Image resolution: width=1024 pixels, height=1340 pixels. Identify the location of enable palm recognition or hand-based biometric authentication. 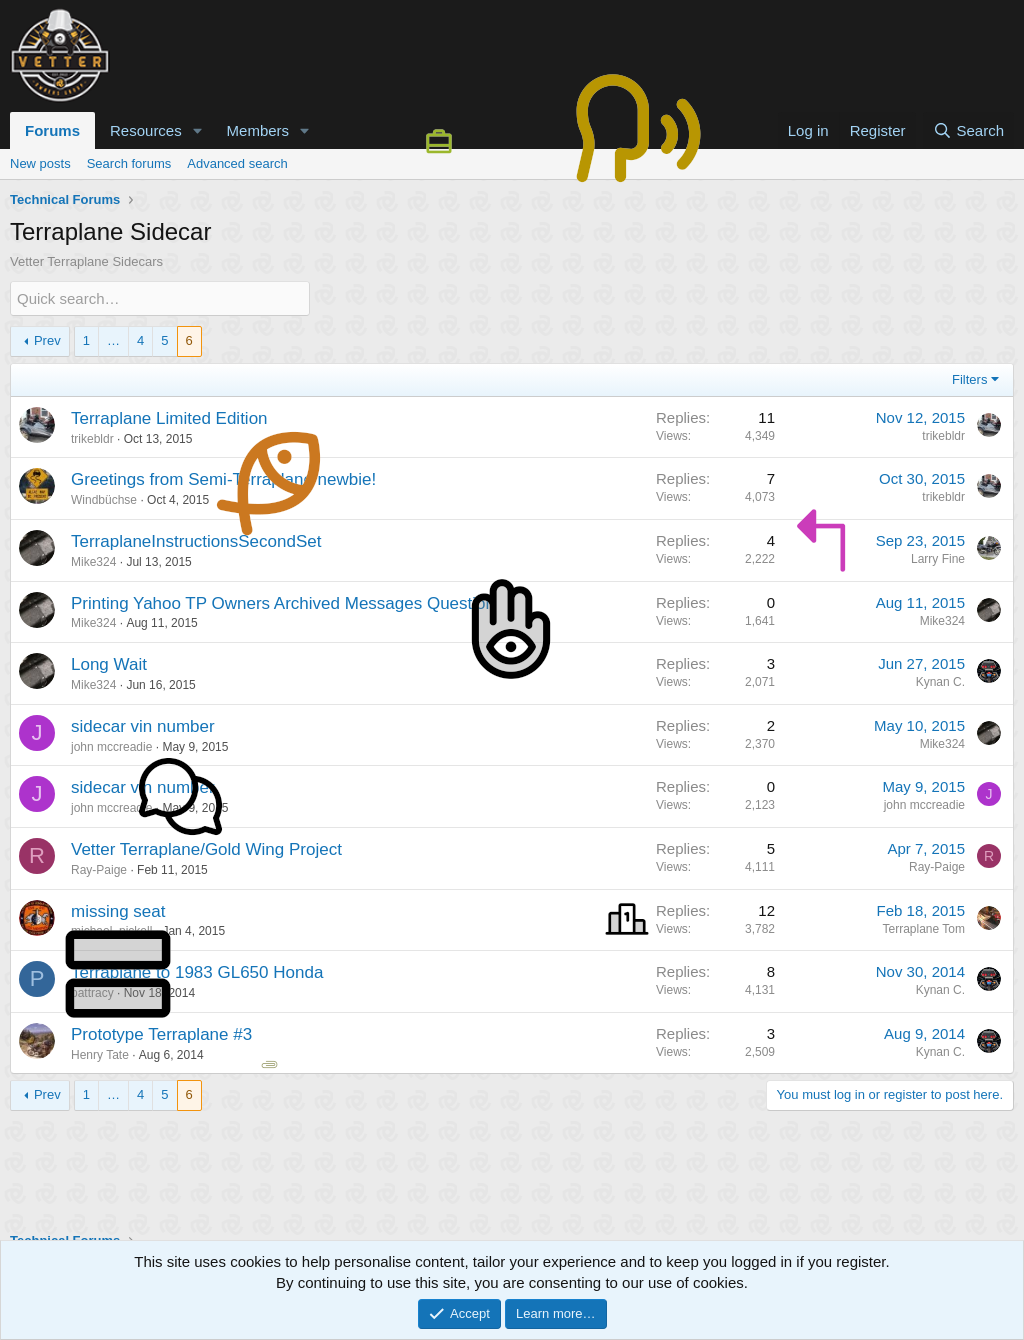
(511, 629).